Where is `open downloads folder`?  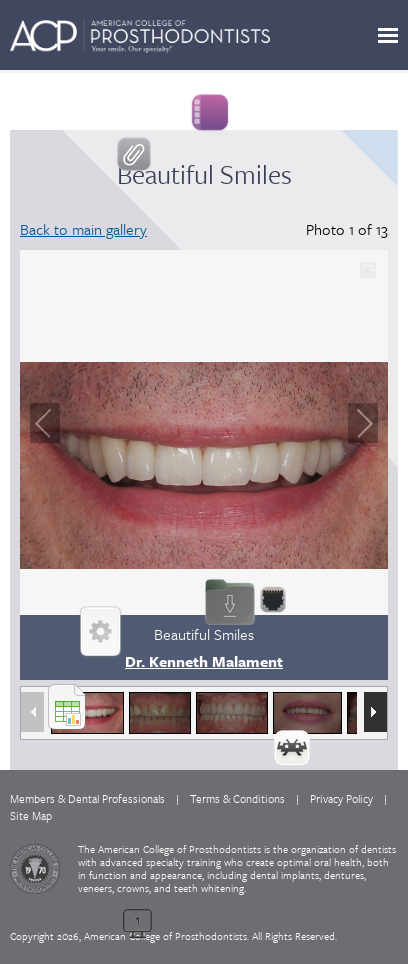 open downloads folder is located at coordinates (230, 602).